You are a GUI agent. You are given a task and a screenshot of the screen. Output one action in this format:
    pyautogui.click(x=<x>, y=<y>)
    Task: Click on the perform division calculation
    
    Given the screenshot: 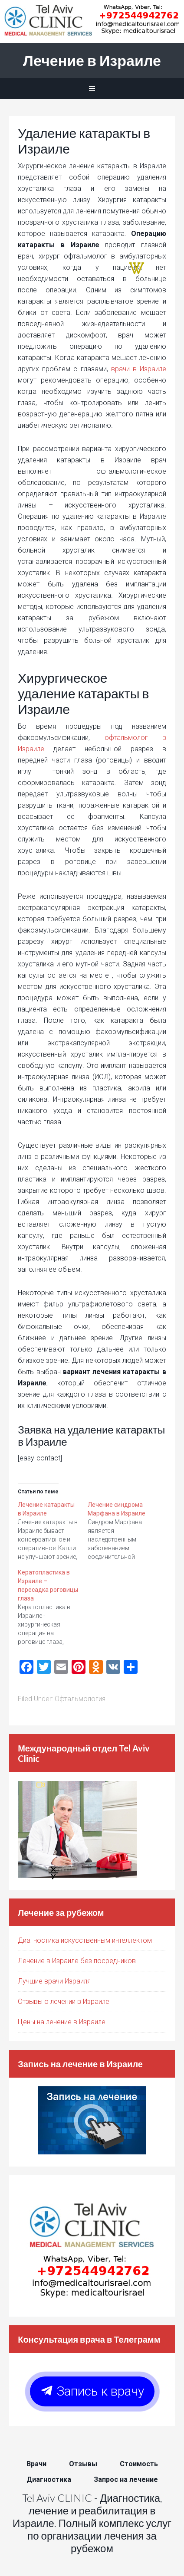 What is the action you would take?
    pyautogui.click(x=53, y=1873)
    